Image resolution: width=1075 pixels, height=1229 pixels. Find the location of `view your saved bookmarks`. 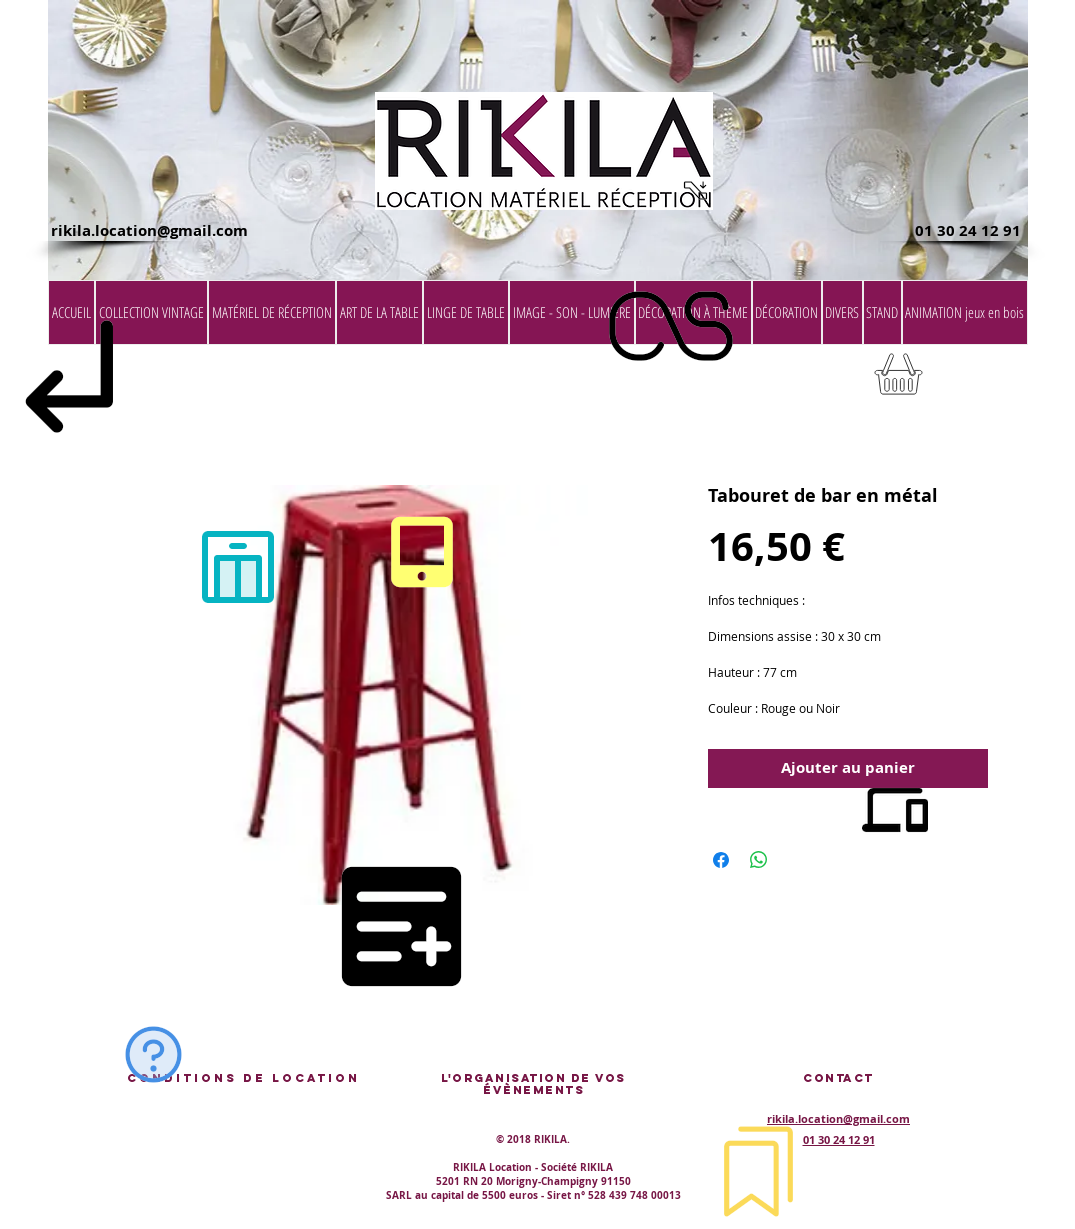

view your saved bookmarks is located at coordinates (758, 1171).